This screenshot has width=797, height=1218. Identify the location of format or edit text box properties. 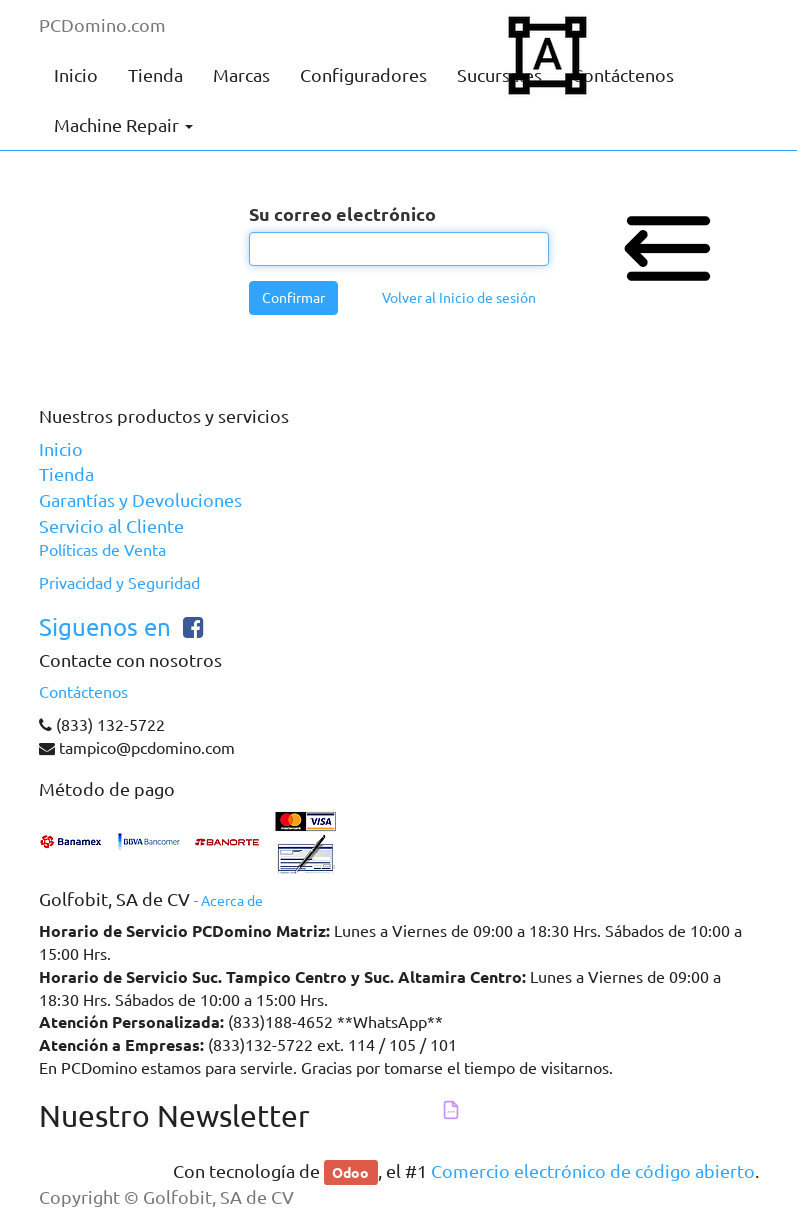
(547, 55).